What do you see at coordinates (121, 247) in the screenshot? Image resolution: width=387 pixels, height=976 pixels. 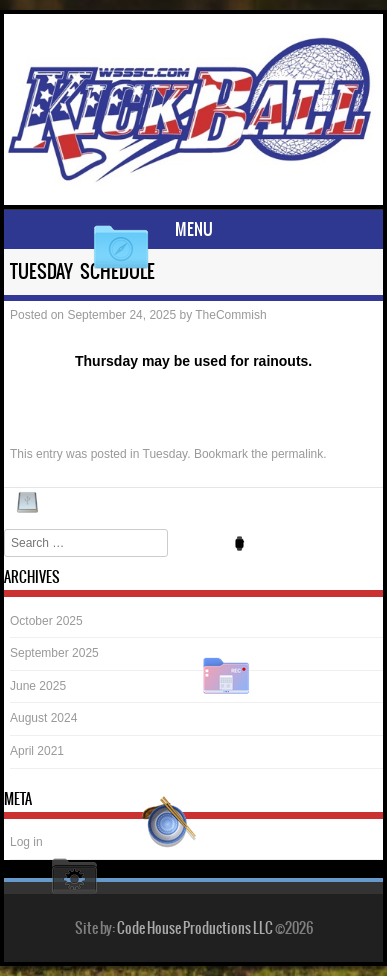 I see `access your local web server files` at bounding box center [121, 247].